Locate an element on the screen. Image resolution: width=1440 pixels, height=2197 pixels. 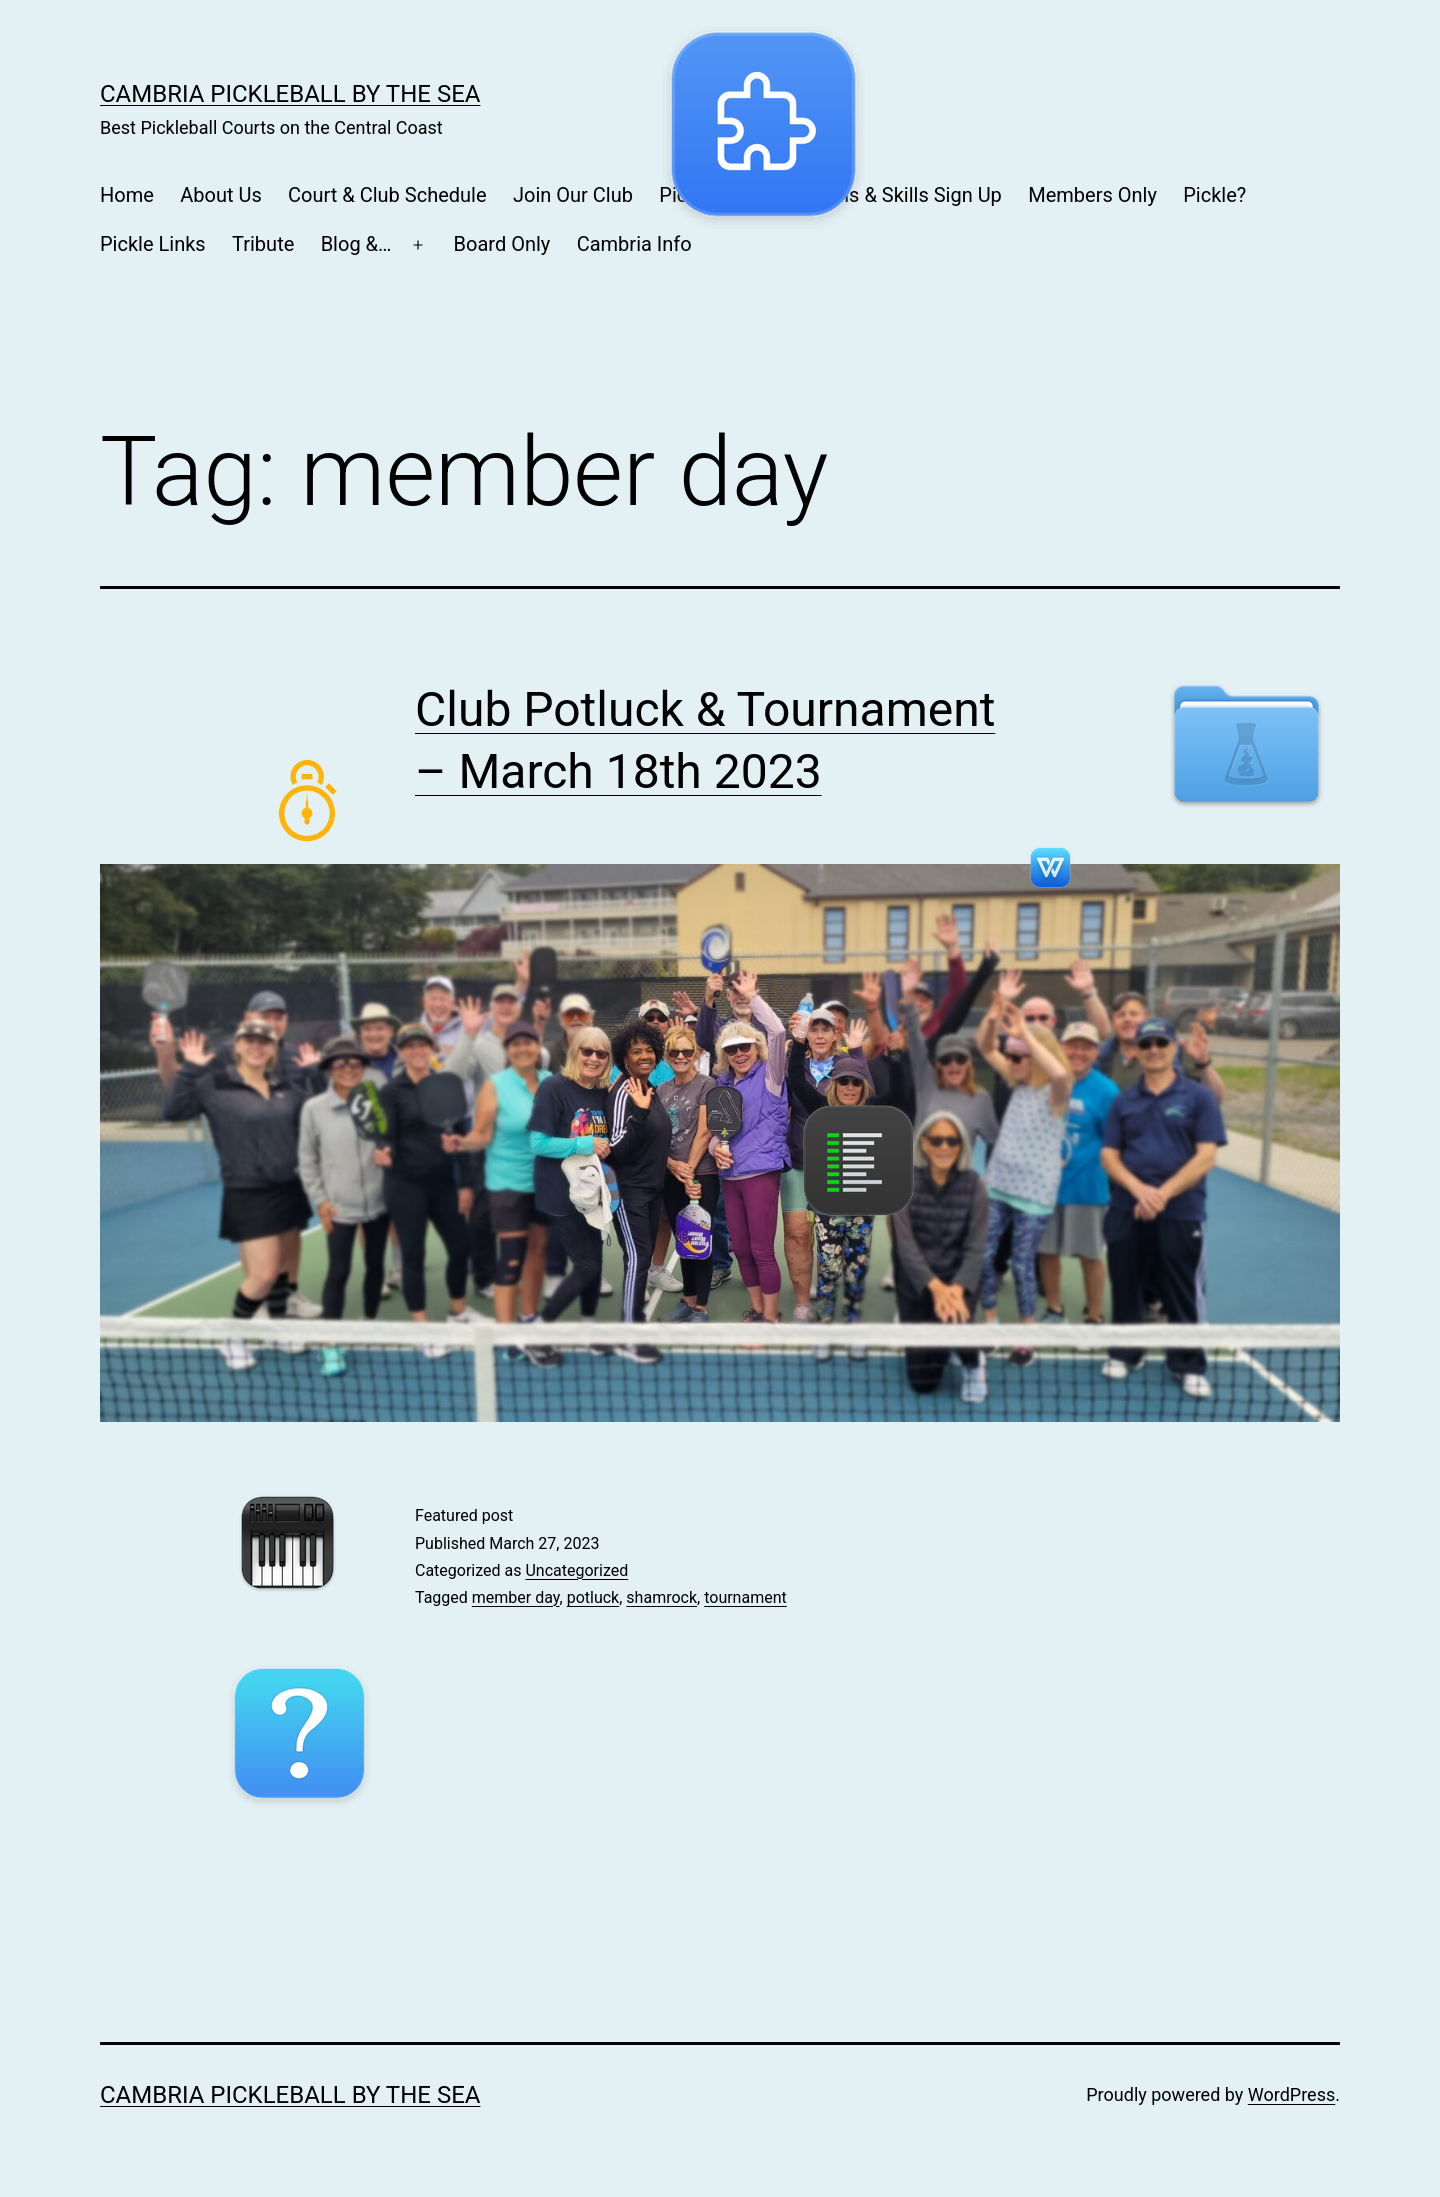
open wps office application is located at coordinates (1050, 867).